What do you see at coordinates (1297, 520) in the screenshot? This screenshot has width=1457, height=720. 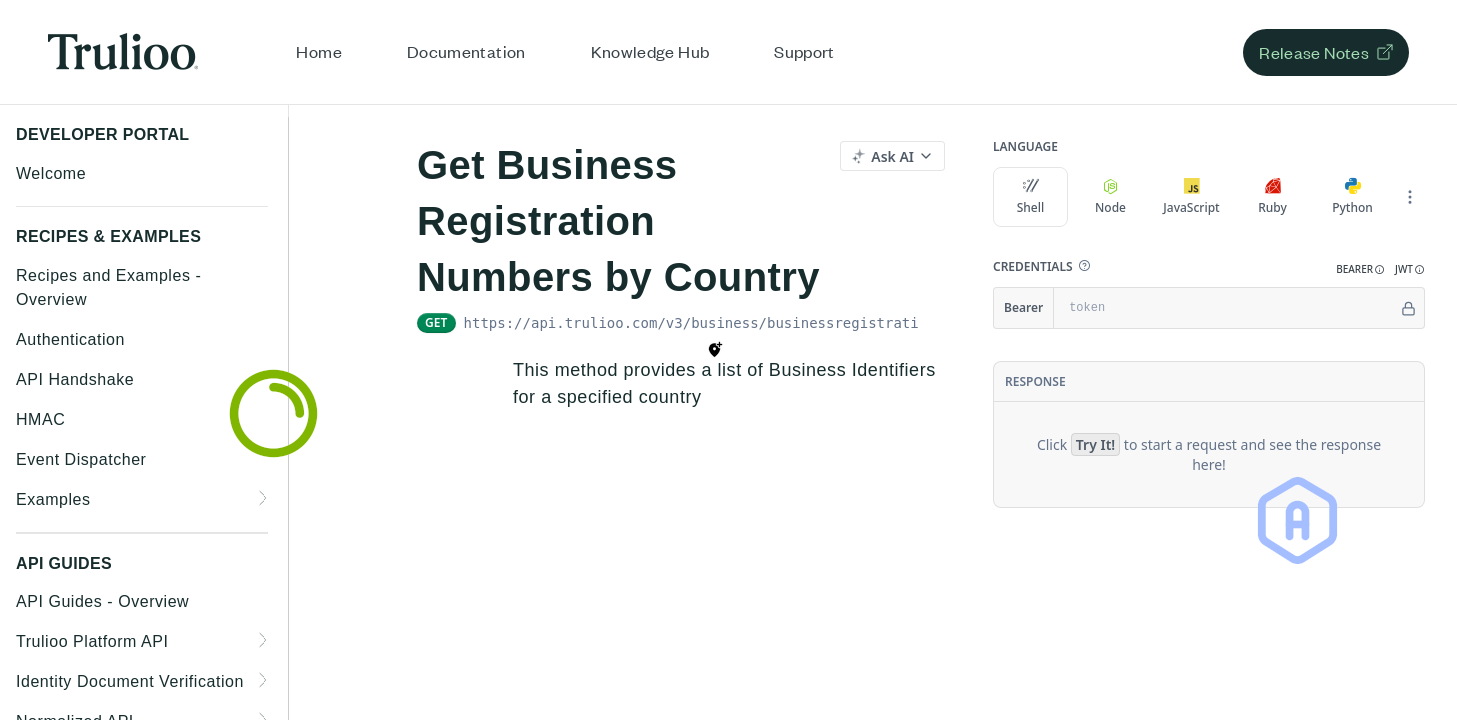 I see `select option A in a multi-choice interface` at bounding box center [1297, 520].